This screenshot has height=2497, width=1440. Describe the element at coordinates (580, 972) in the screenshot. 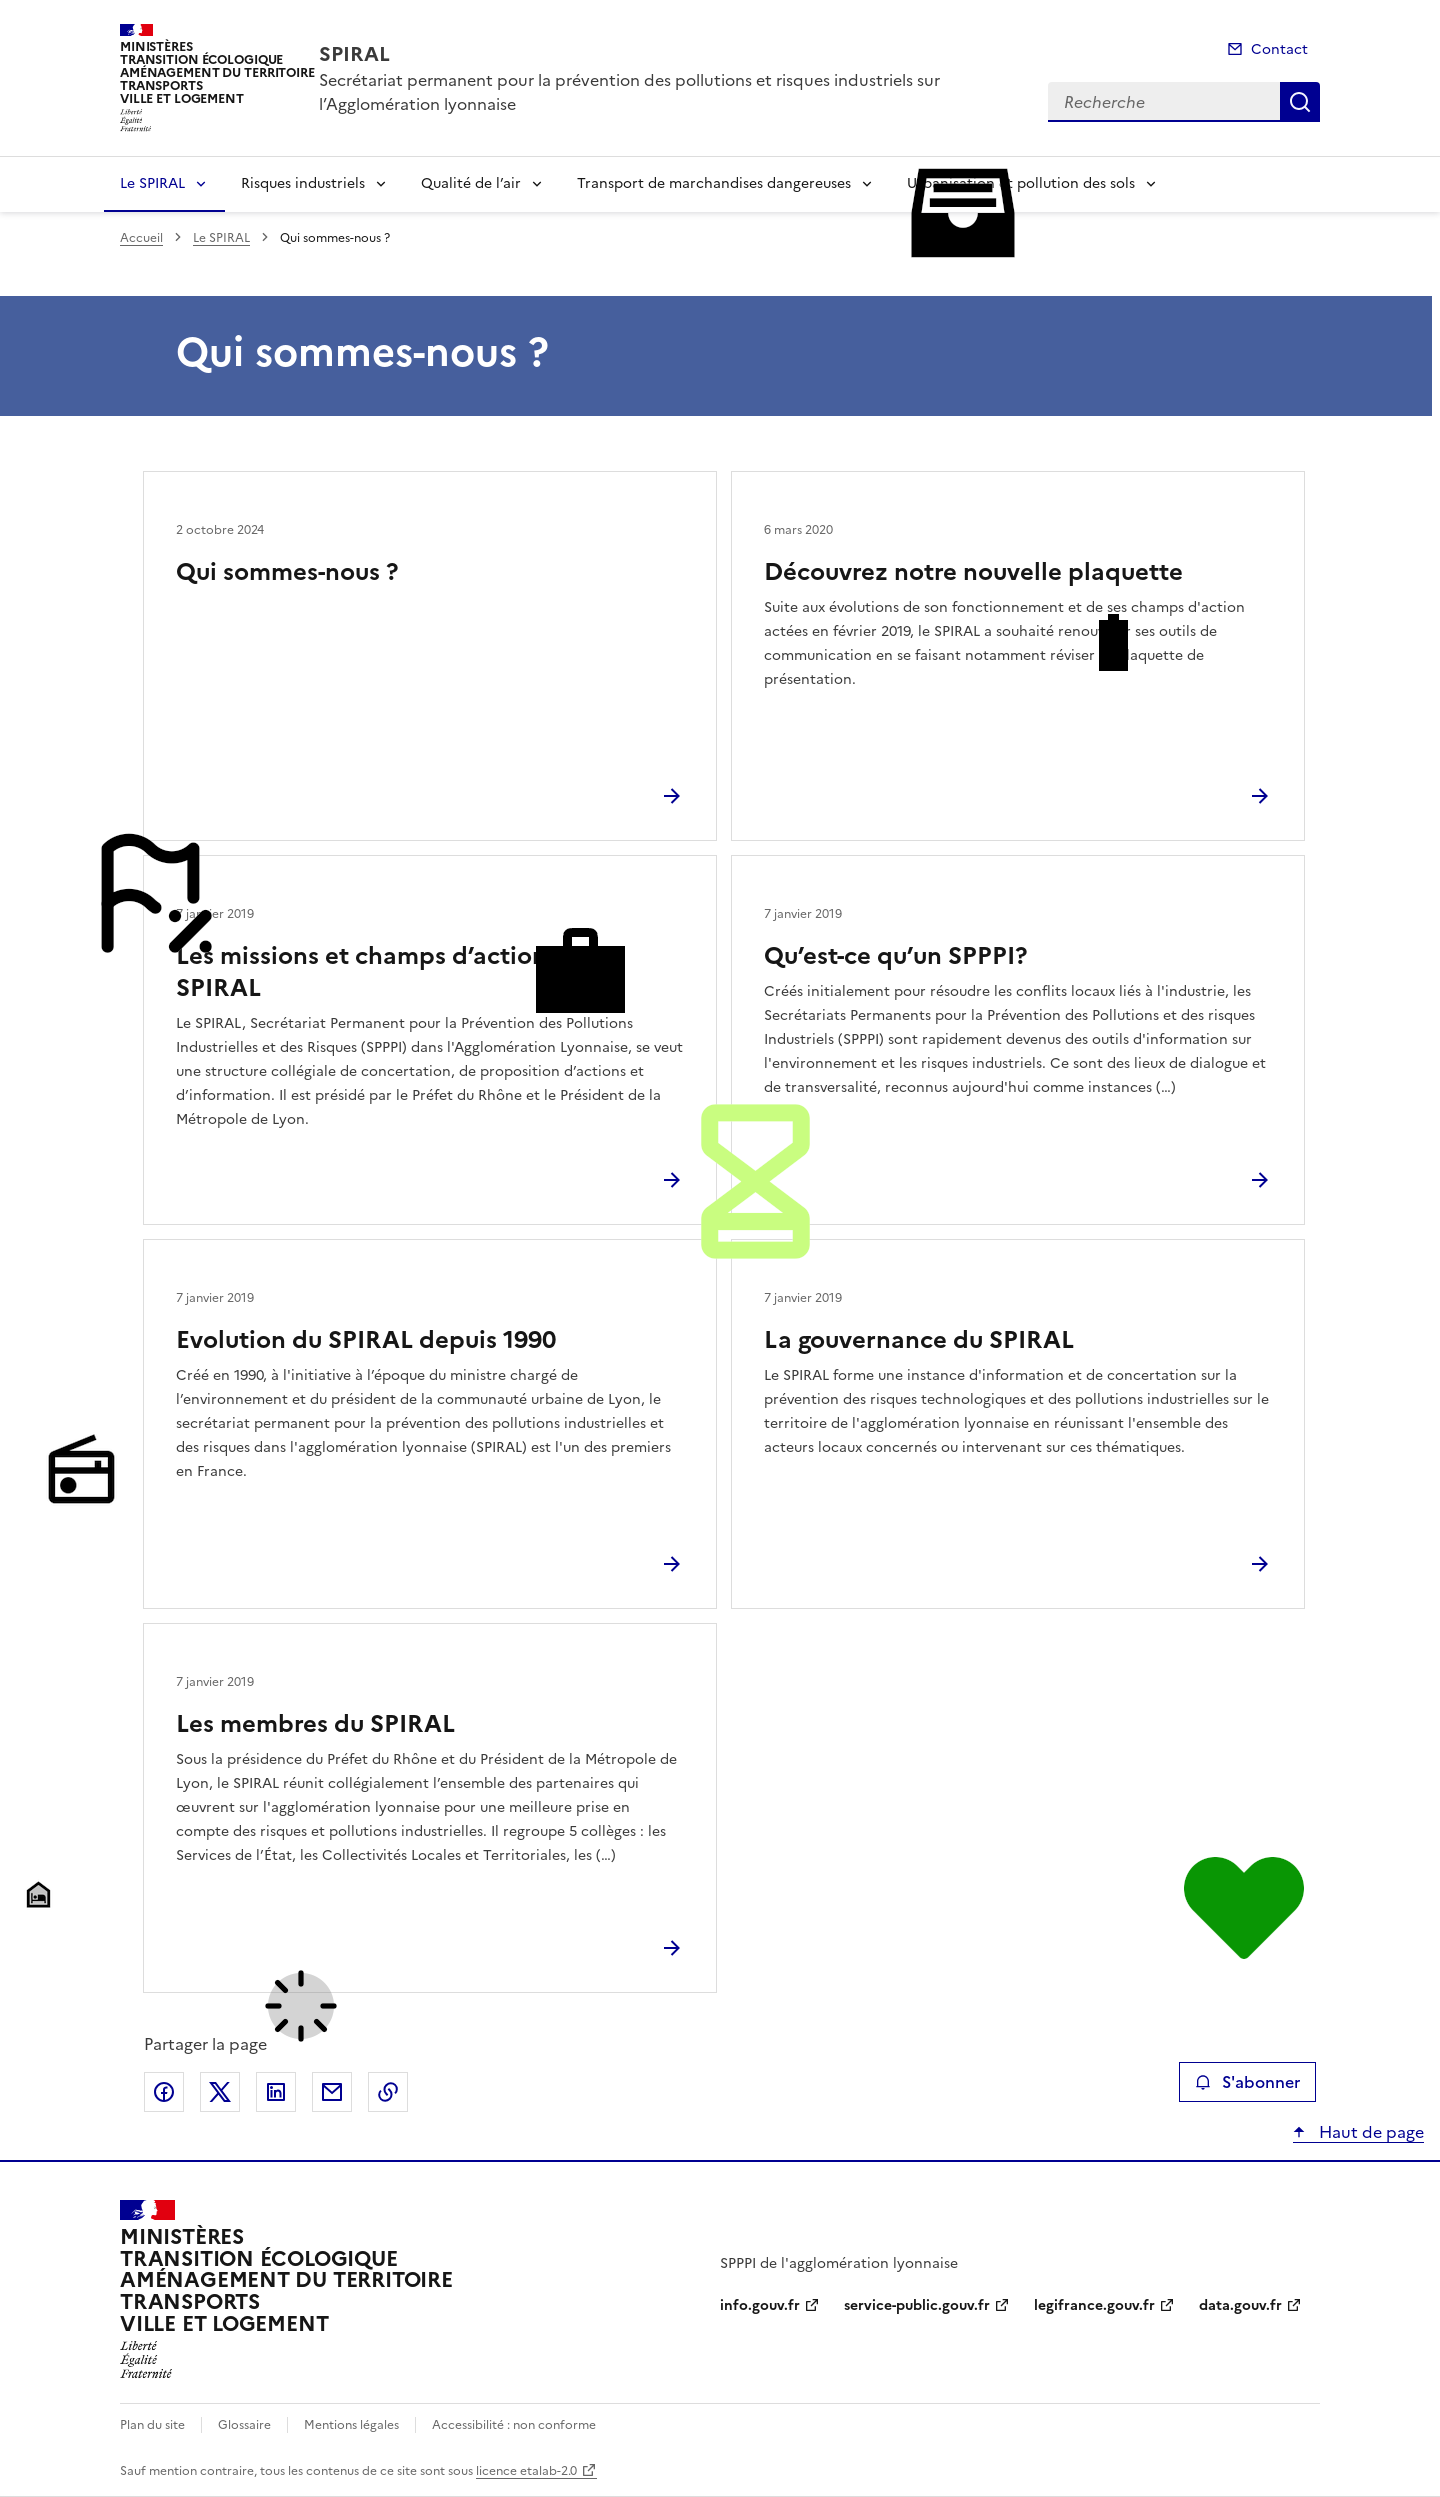

I see `access work-related files or documents` at that location.